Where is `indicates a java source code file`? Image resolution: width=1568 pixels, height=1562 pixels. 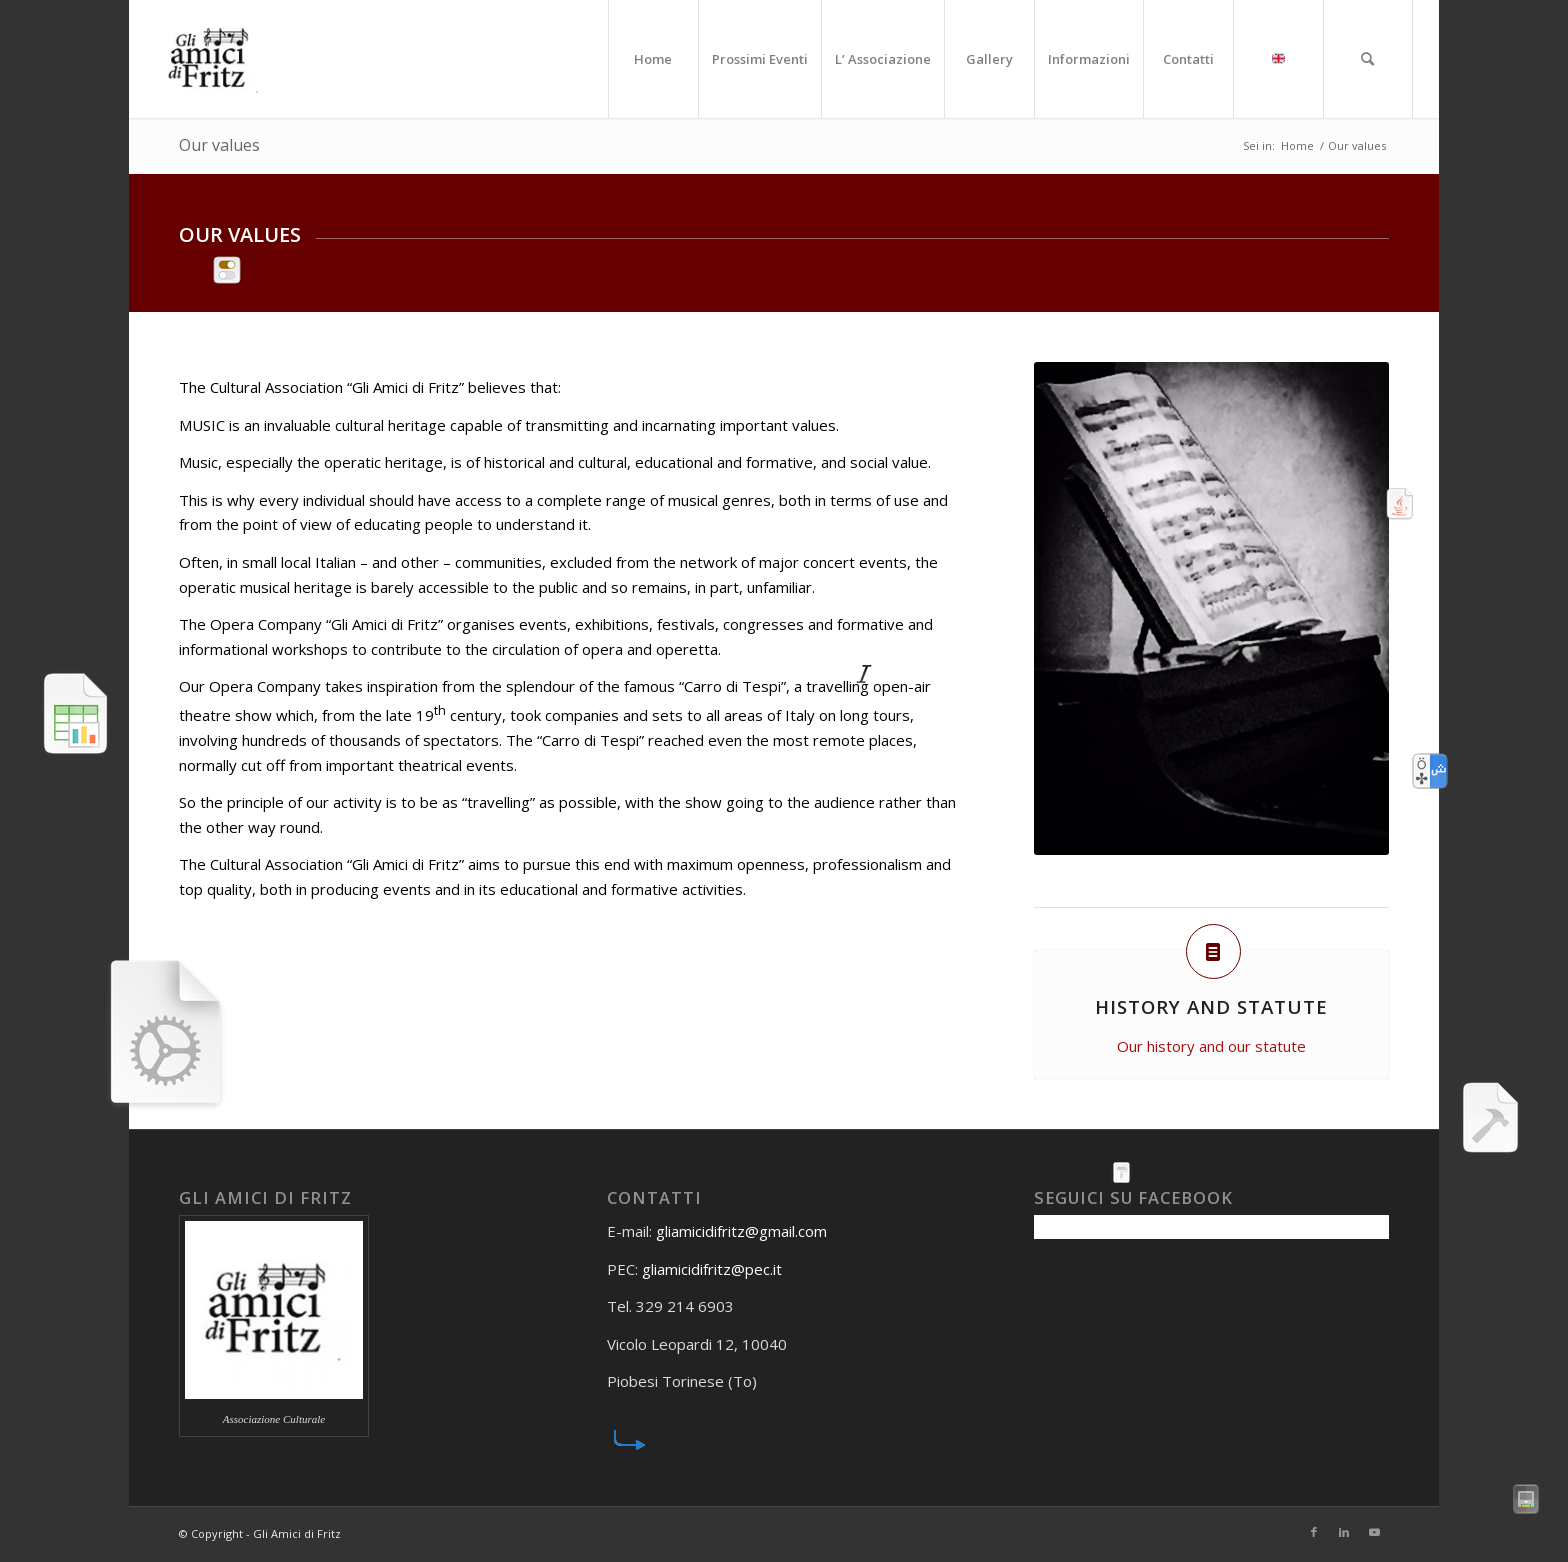
indicates a java source code file is located at coordinates (1399, 503).